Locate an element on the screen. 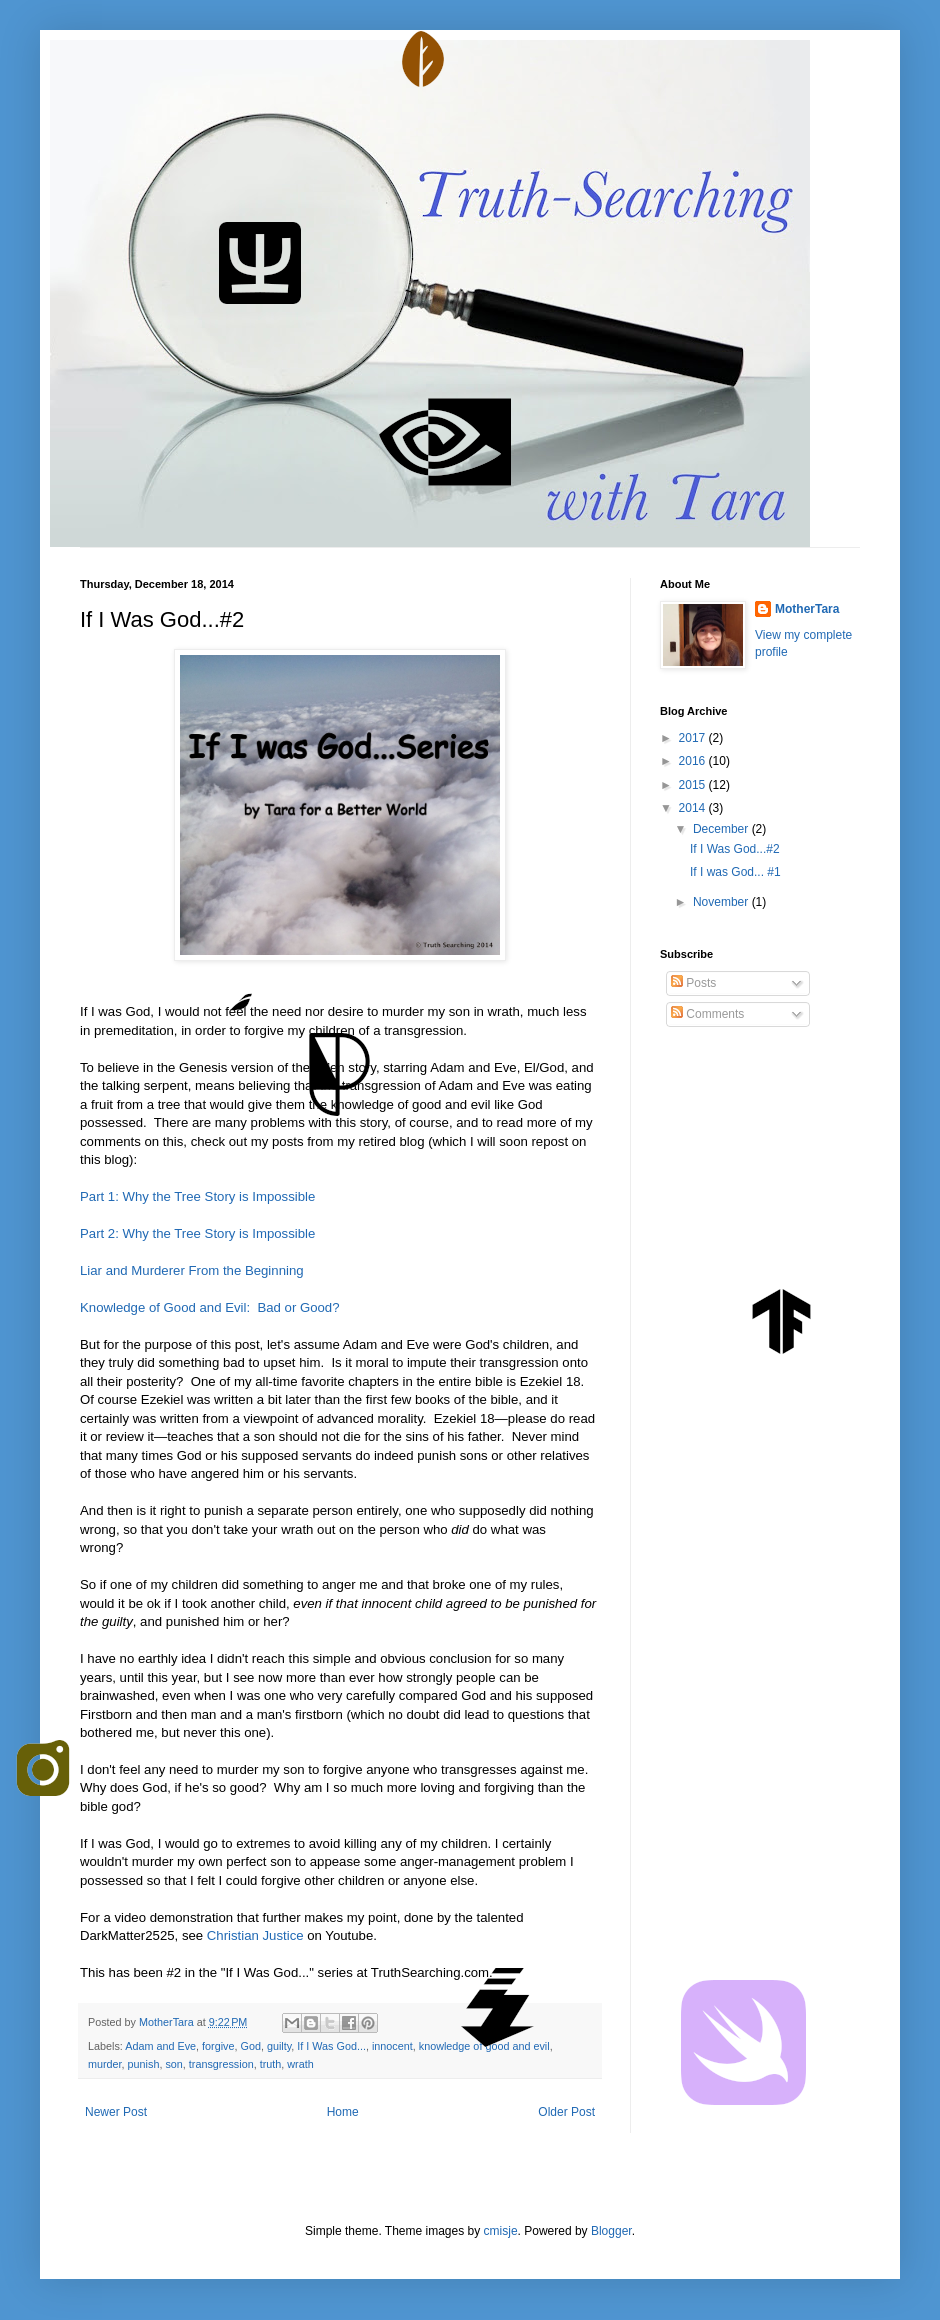 The width and height of the screenshot is (940, 2320). TensorFlow machine learning framework logo is located at coordinates (781, 1321).